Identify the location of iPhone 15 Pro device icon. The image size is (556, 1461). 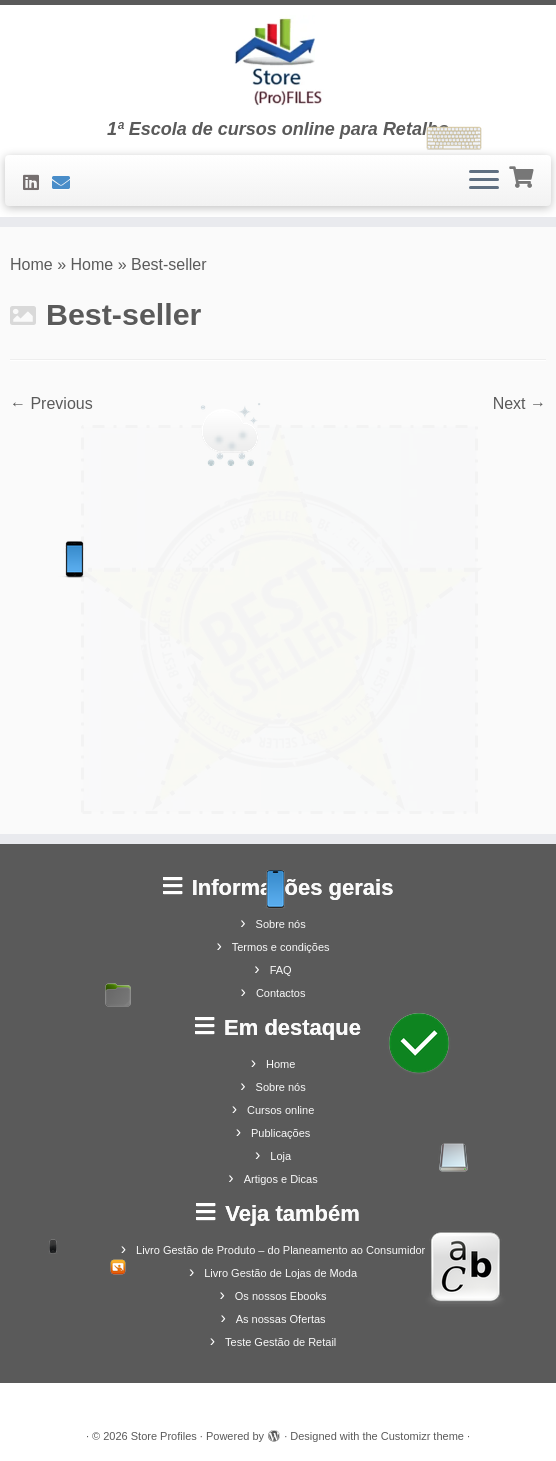
(275, 889).